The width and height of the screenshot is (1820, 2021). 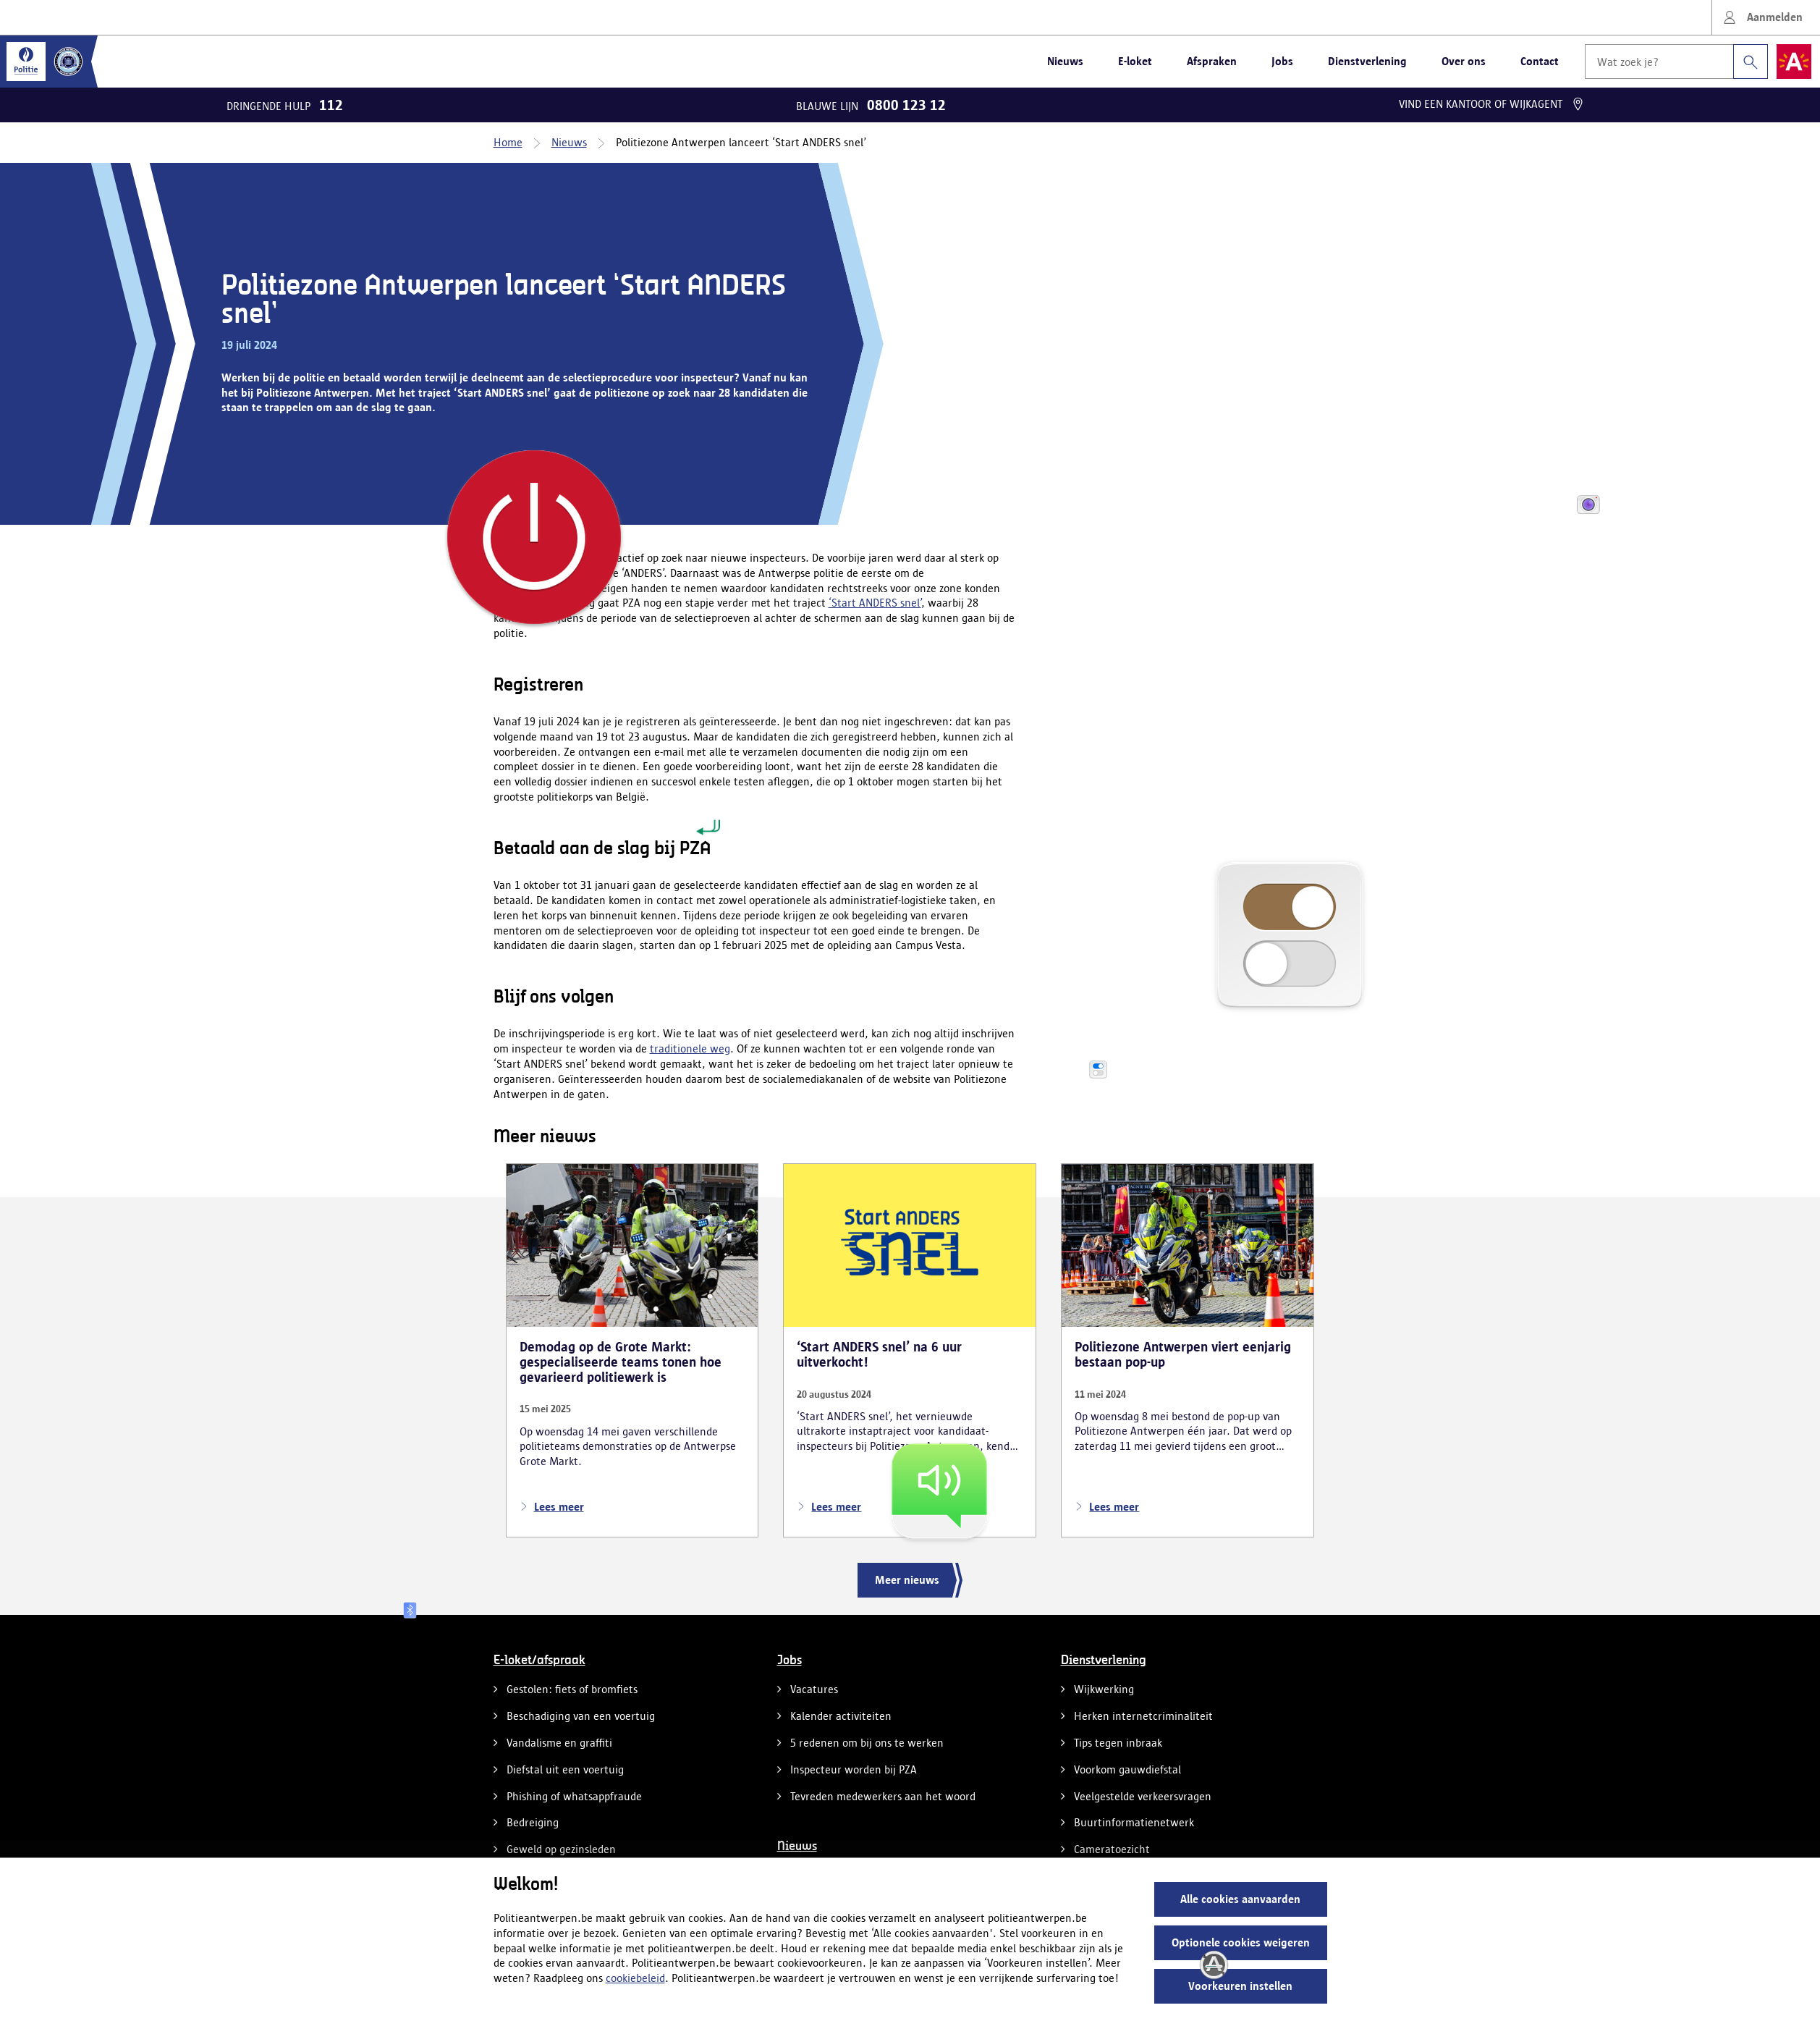 I want to click on reply to all recipients of an email, so click(x=708, y=826).